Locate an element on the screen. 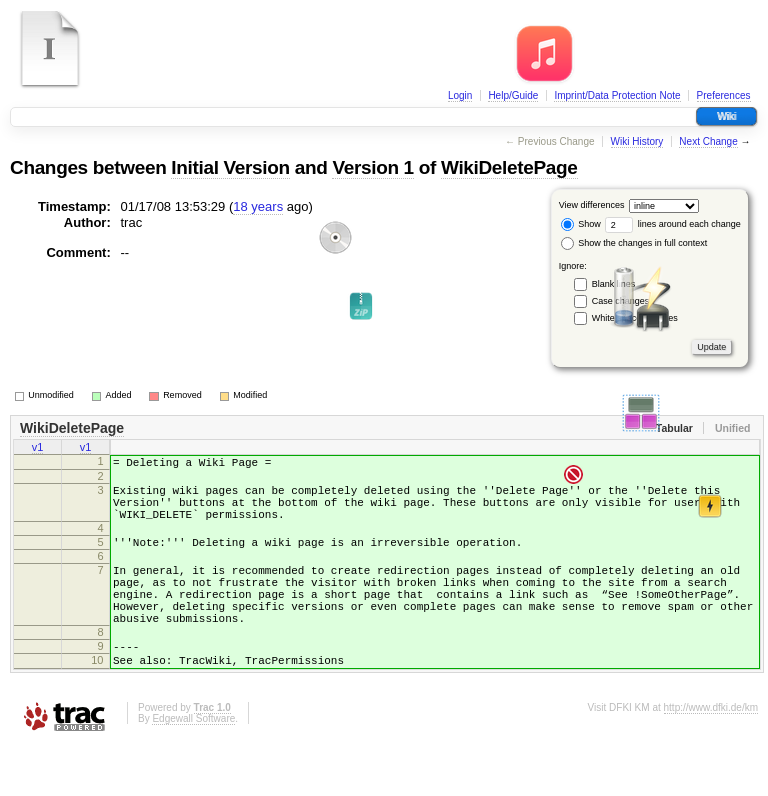 The image size is (768, 796). delete or remove selected item is located at coordinates (573, 474).